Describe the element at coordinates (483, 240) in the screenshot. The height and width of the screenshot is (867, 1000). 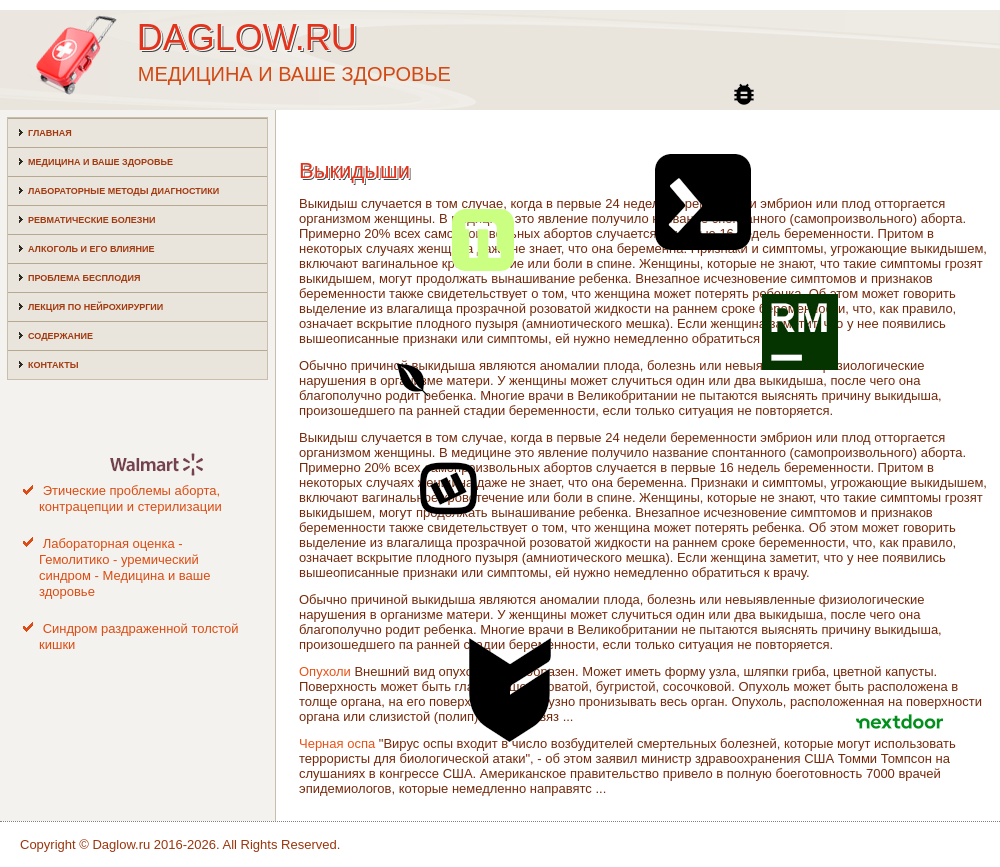
I see `netcup web hosting service logo` at that location.